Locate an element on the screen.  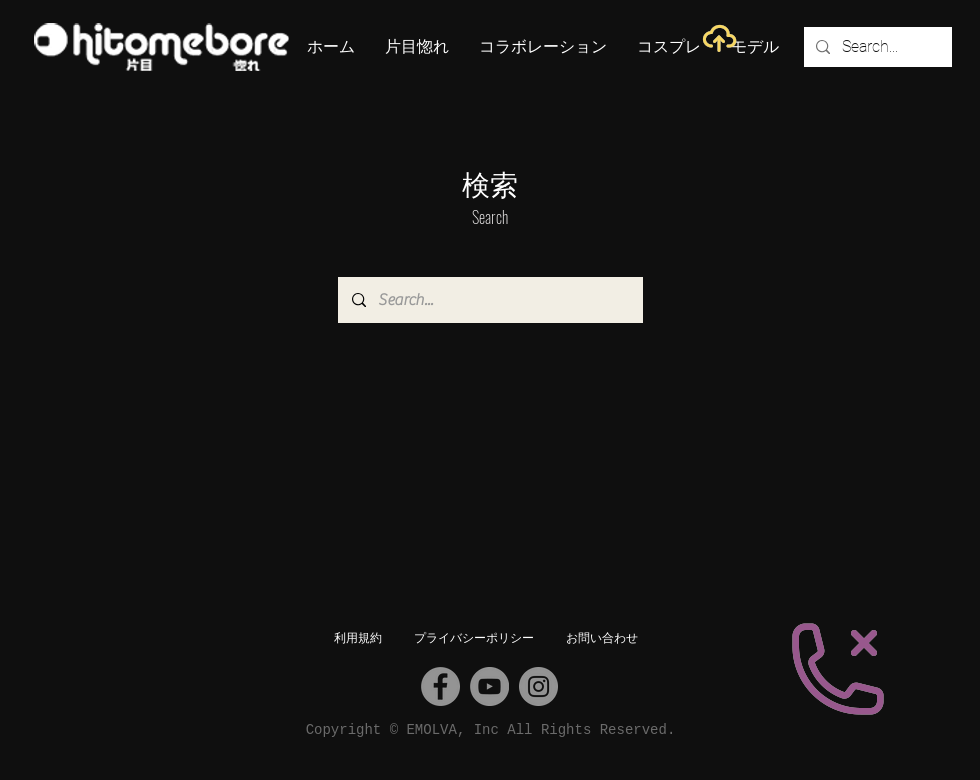
end or decline a phone call is located at coordinates (838, 669).